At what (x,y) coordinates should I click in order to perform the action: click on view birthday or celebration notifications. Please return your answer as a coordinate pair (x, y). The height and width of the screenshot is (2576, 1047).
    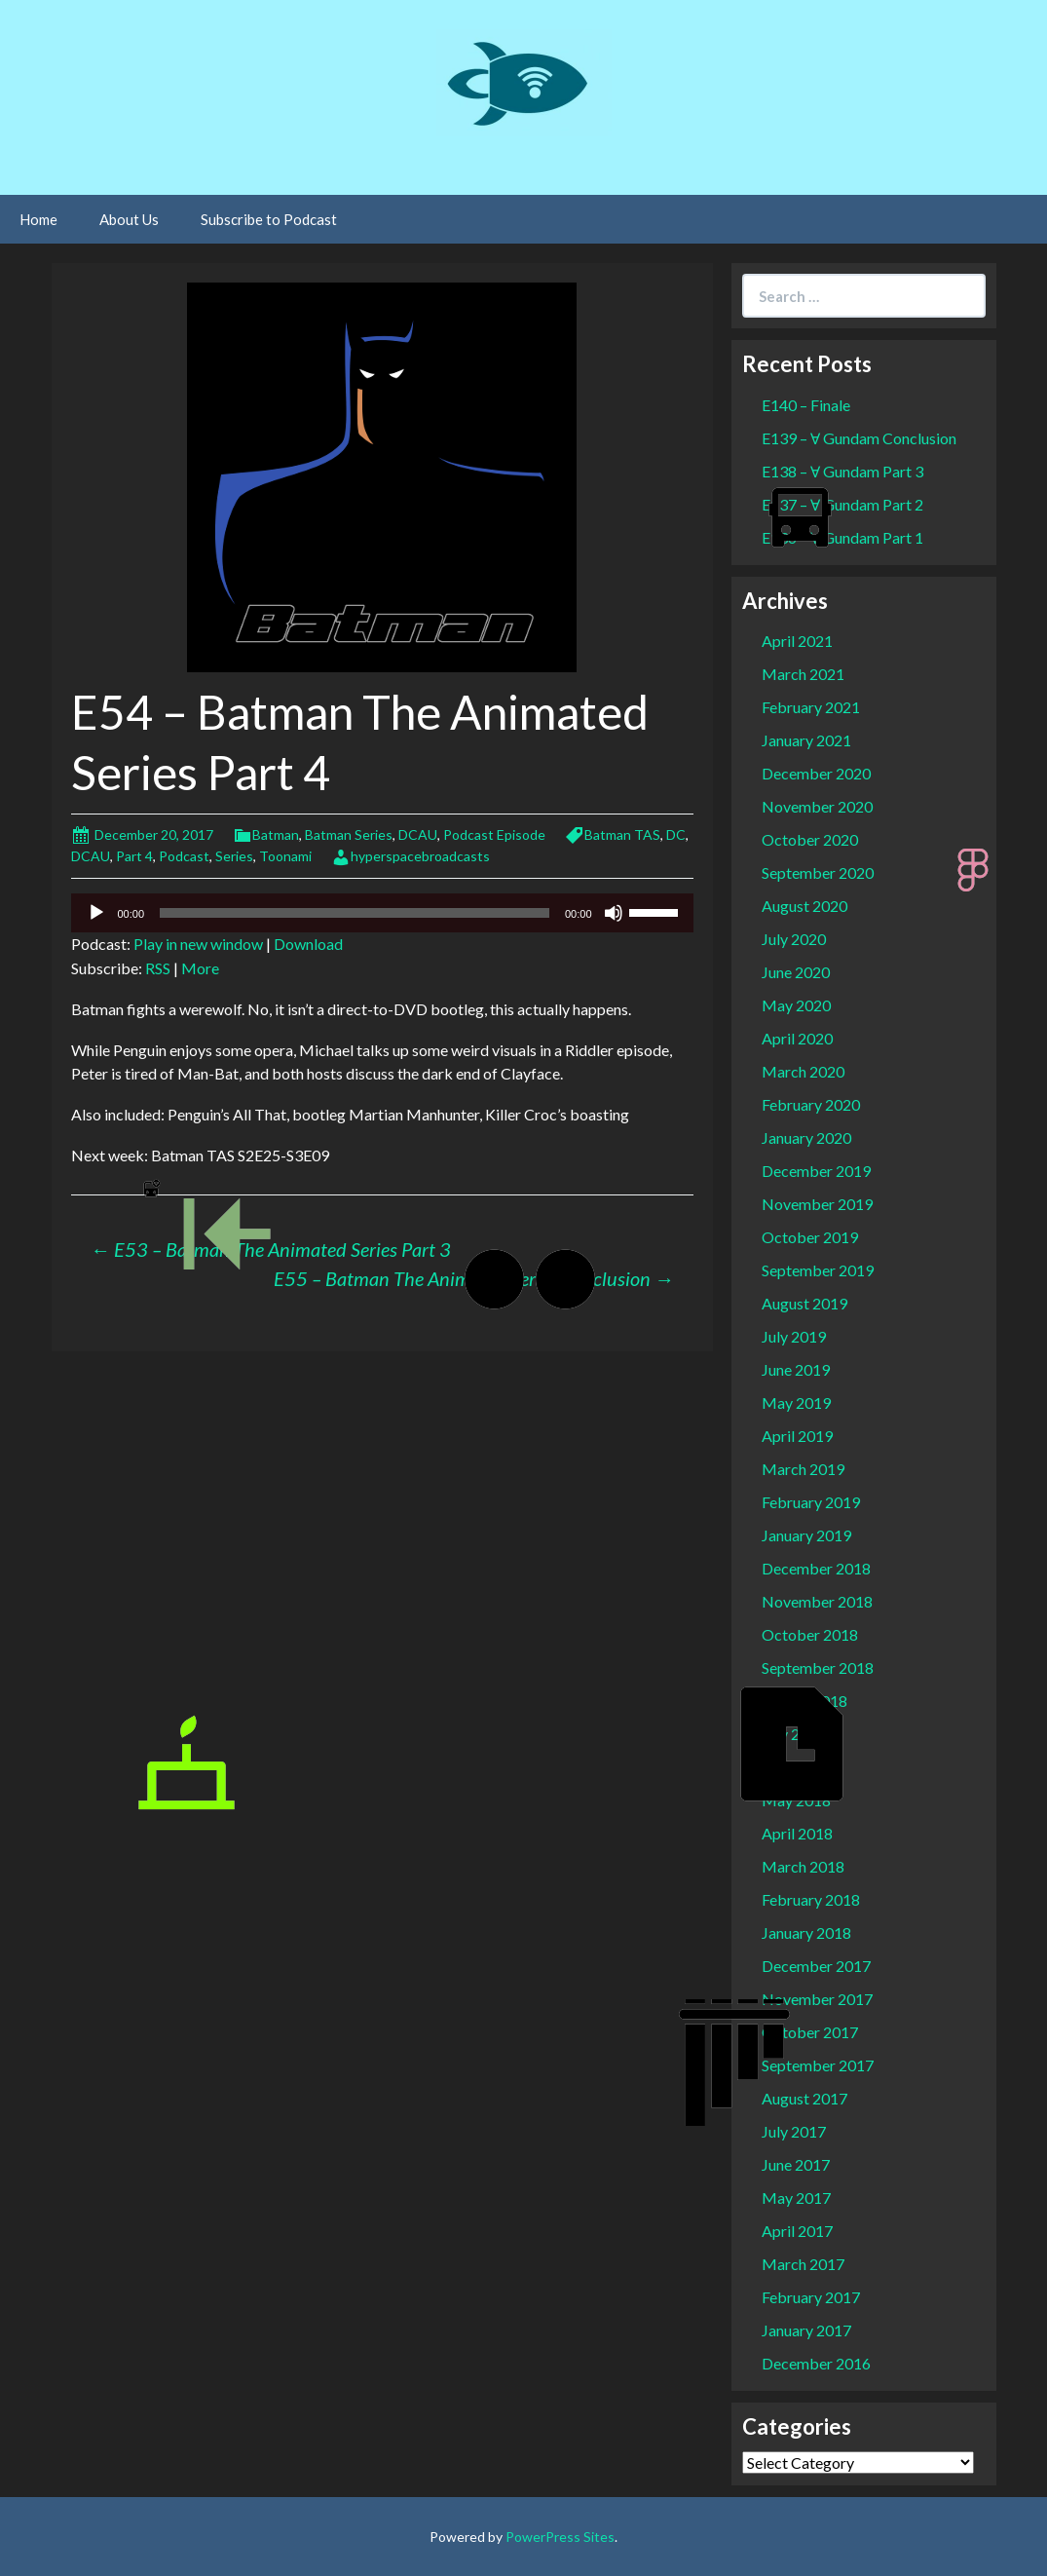
    Looking at the image, I should click on (186, 1765).